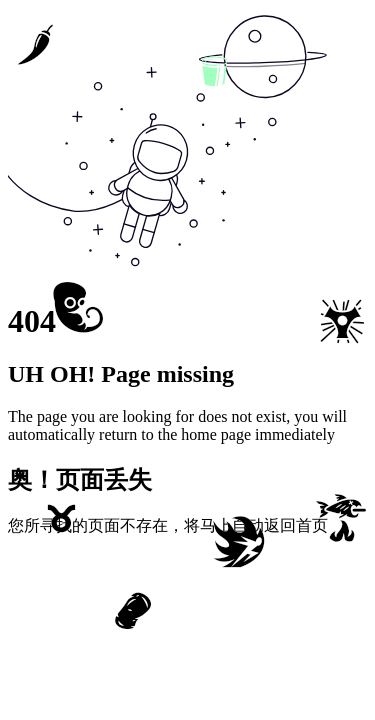 This screenshot has width=375, height=720. What do you see at coordinates (78, 307) in the screenshot?
I see `indicates pregnancy or fetal development status` at bounding box center [78, 307].